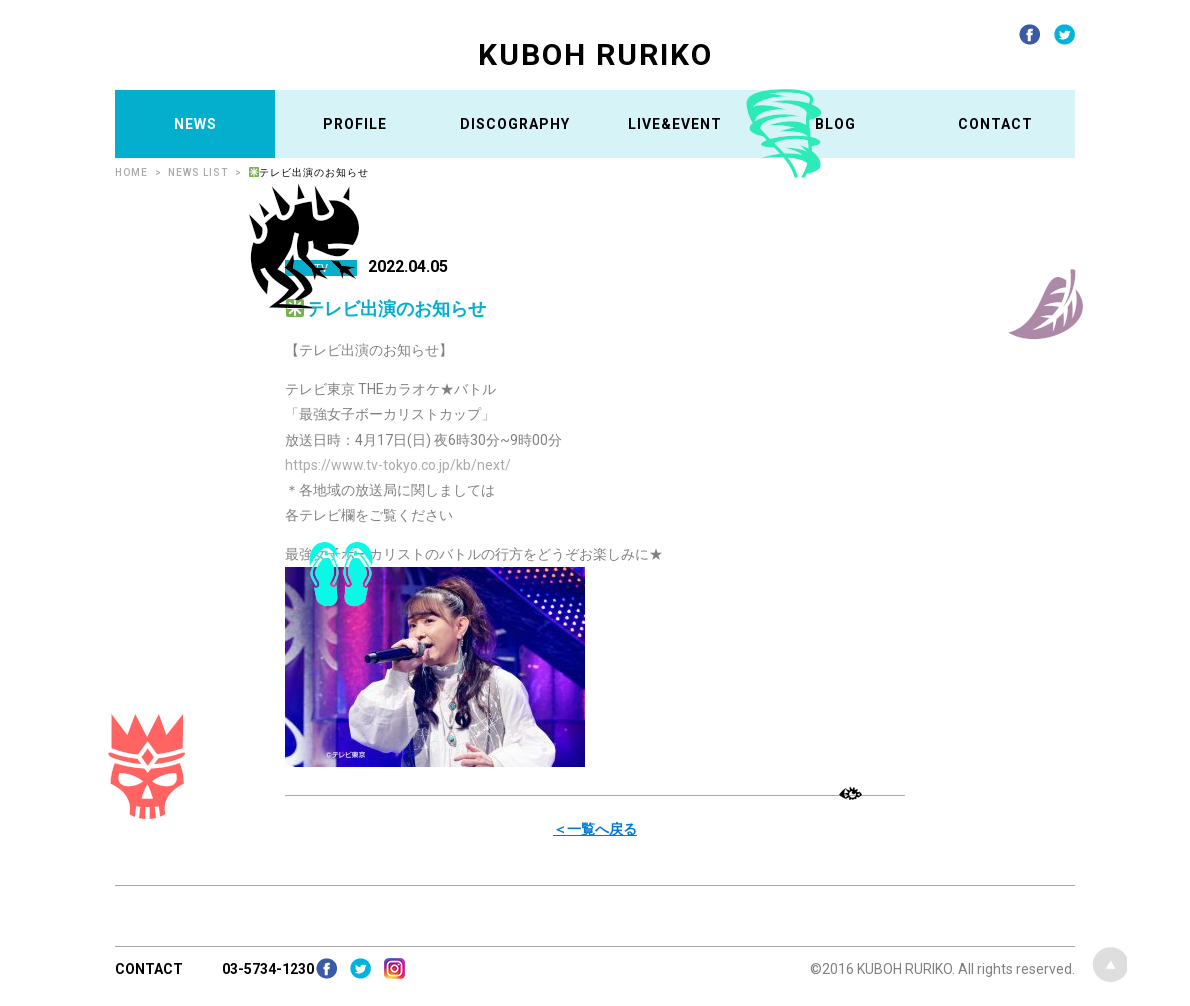 The image size is (1190, 1006). What do you see at coordinates (147, 767) in the screenshot?
I see `indicates a boss enemy or final challenge` at bounding box center [147, 767].